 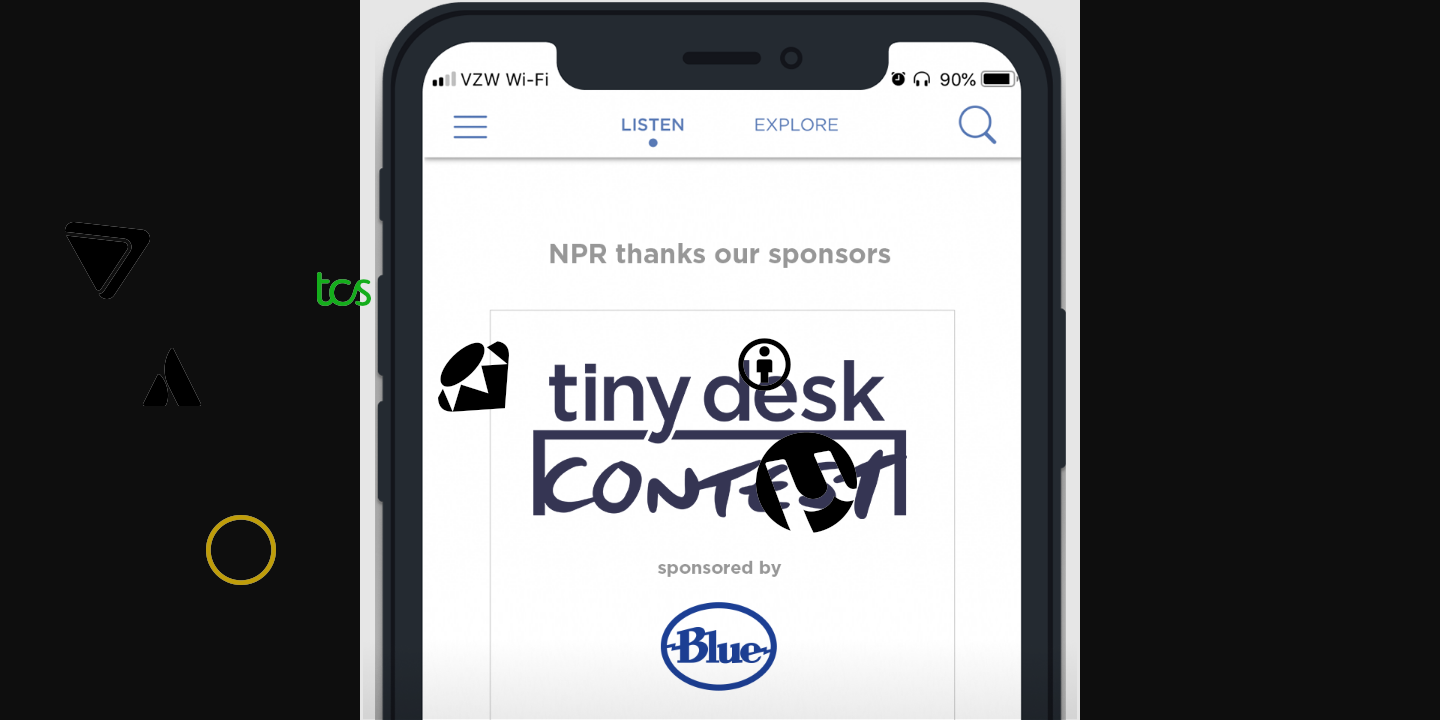 What do you see at coordinates (473, 376) in the screenshot?
I see `ruby programming language logo` at bounding box center [473, 376].